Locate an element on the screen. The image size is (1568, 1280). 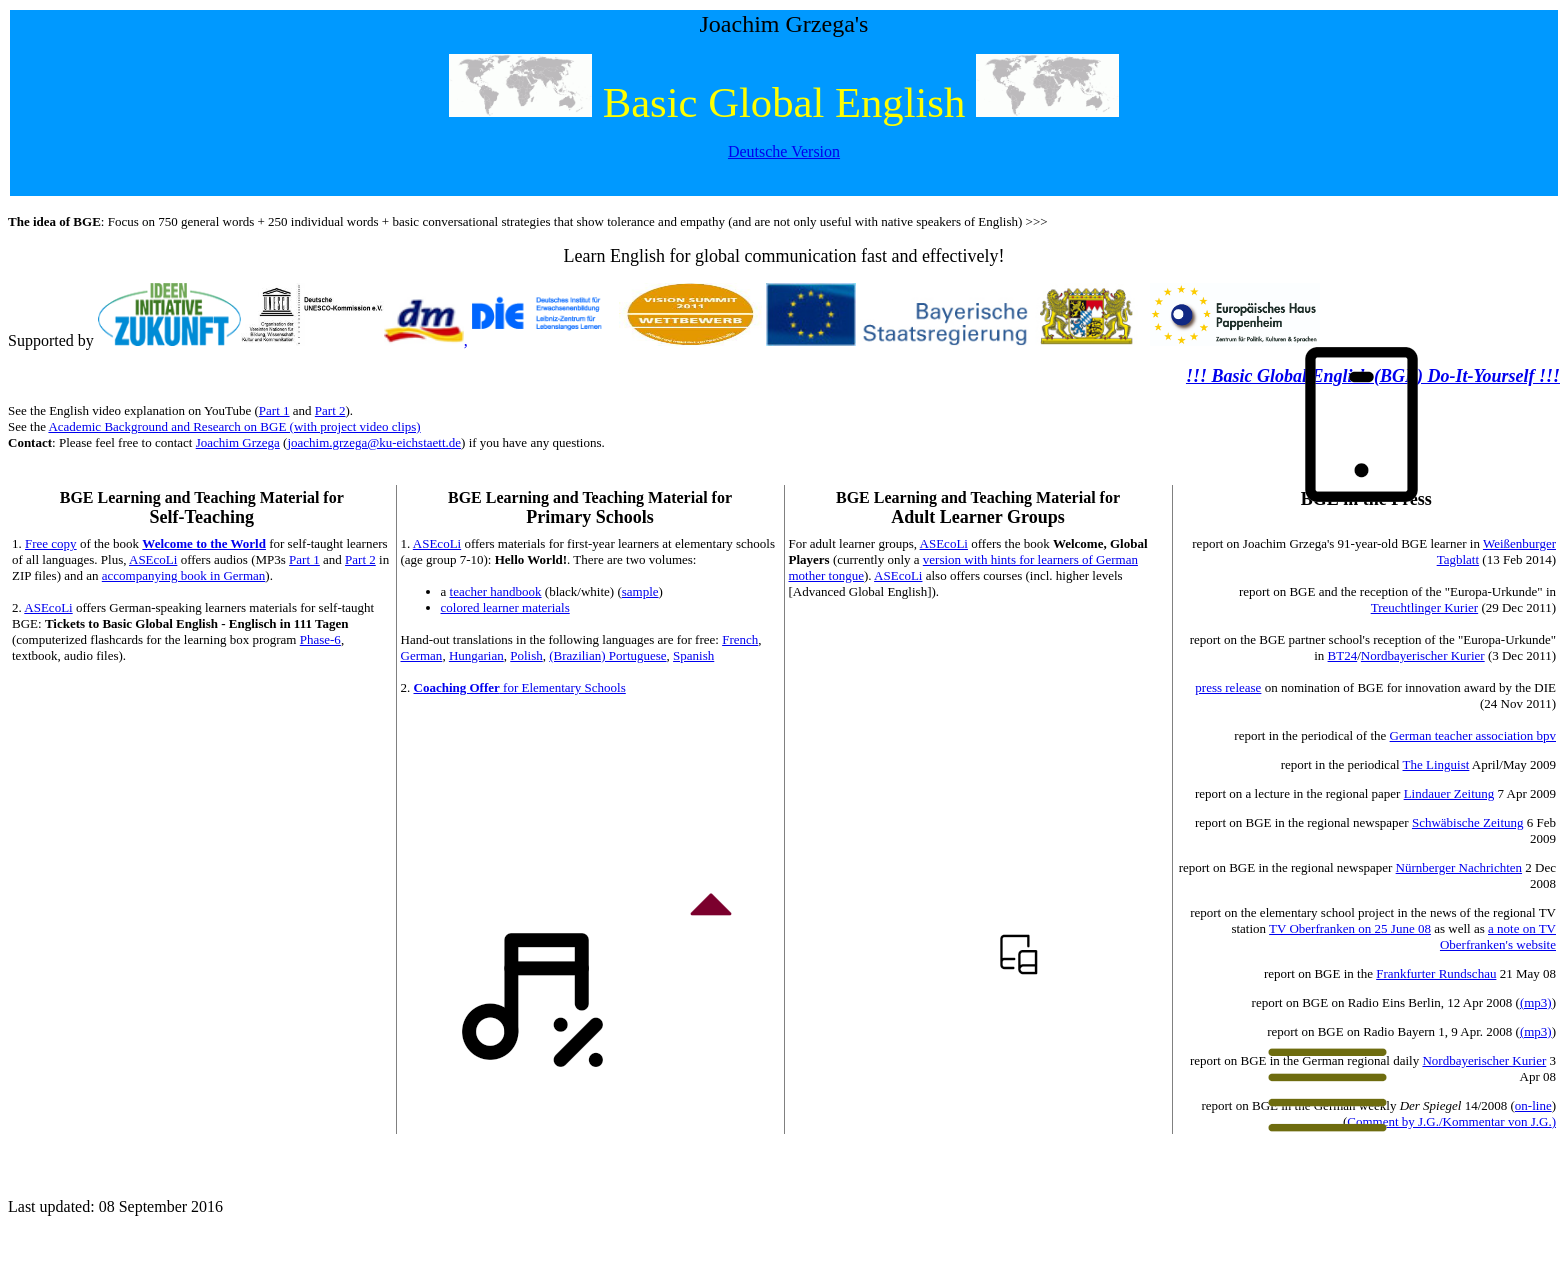
view mobile device settings is located at coordinates (1361, 424).